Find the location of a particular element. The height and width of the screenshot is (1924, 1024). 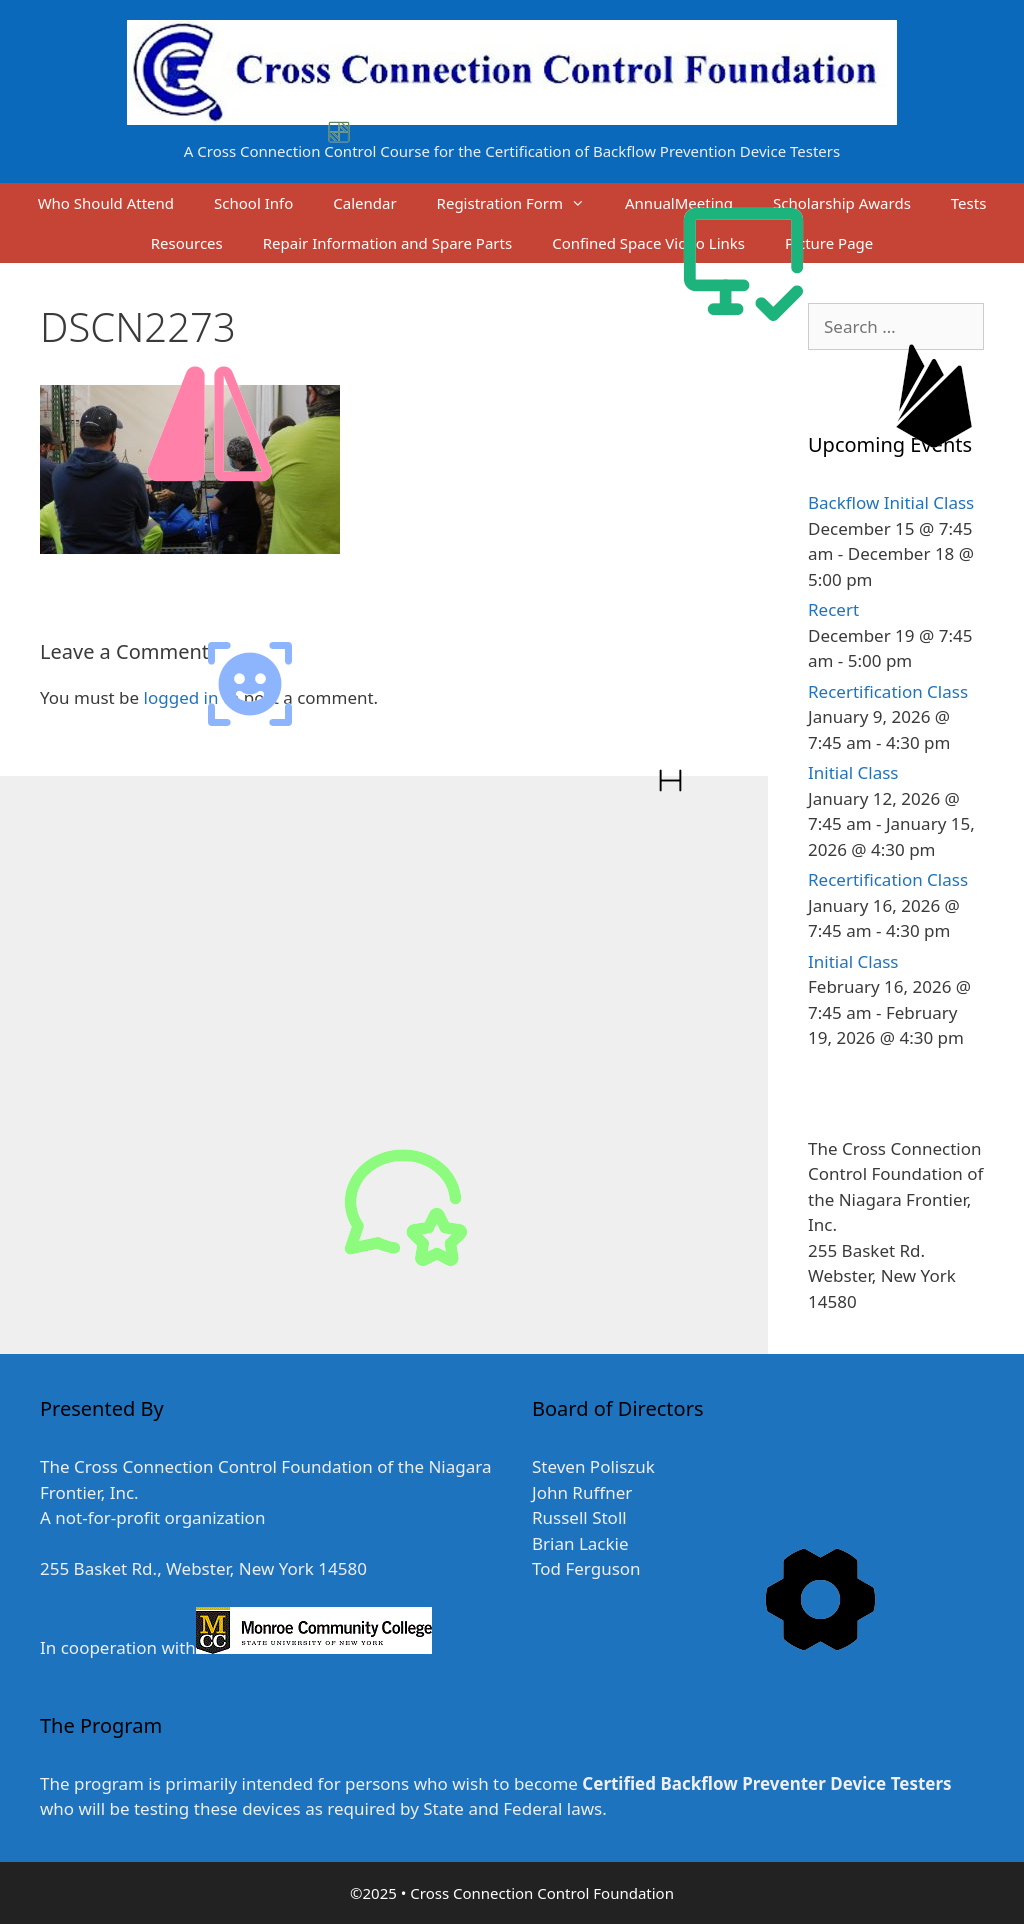

access settings or preferences is located at coordinates (820, 1599).